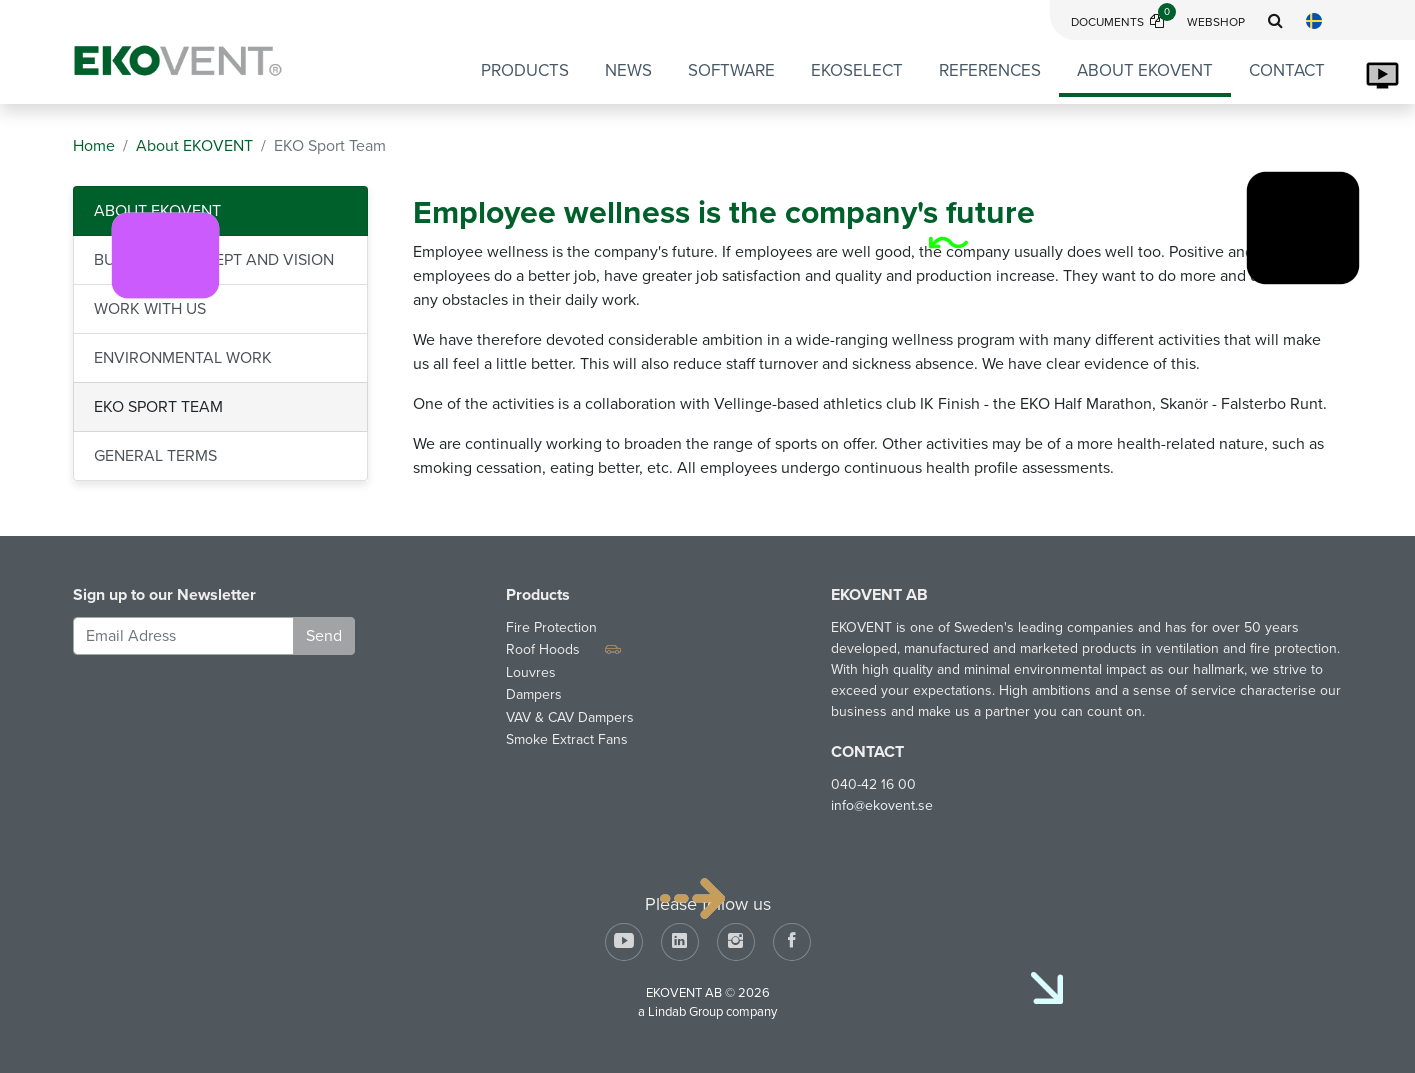 Image resolution: width=1415 pixels, height=1073 pixels. What do you see at coordinates (1047, 988) in the screenshot?
I see `navigate to the next item diagonally` at bounding box center [1047, 988].